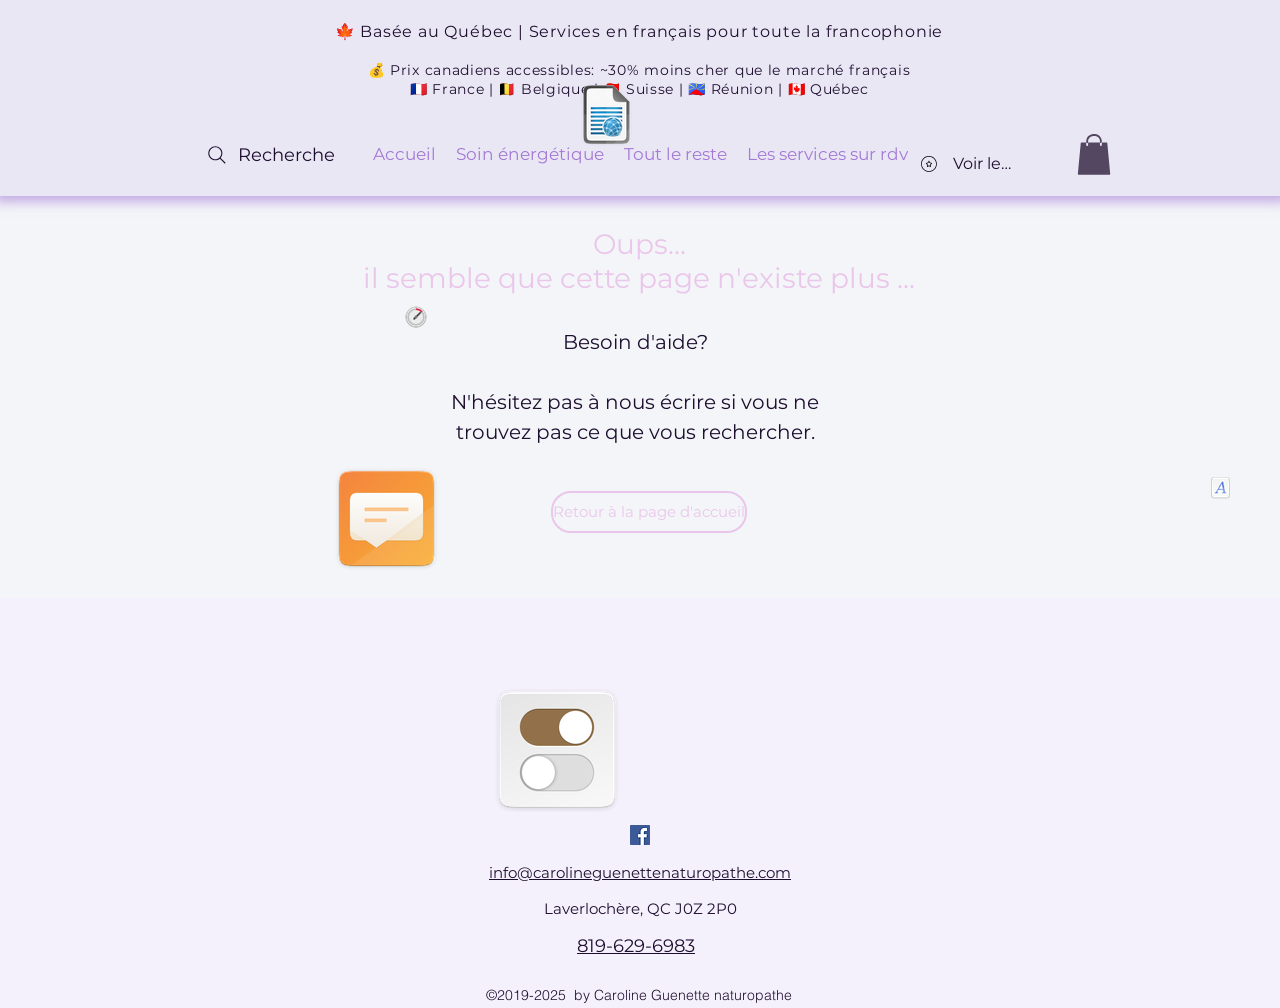 Image resolution: width=1280 pixels, height=1008 pixels. What do you see at coordinates (416, 317) in the screenshot?
I see `open sysprof system profiler` at bounding box center [416, 317].